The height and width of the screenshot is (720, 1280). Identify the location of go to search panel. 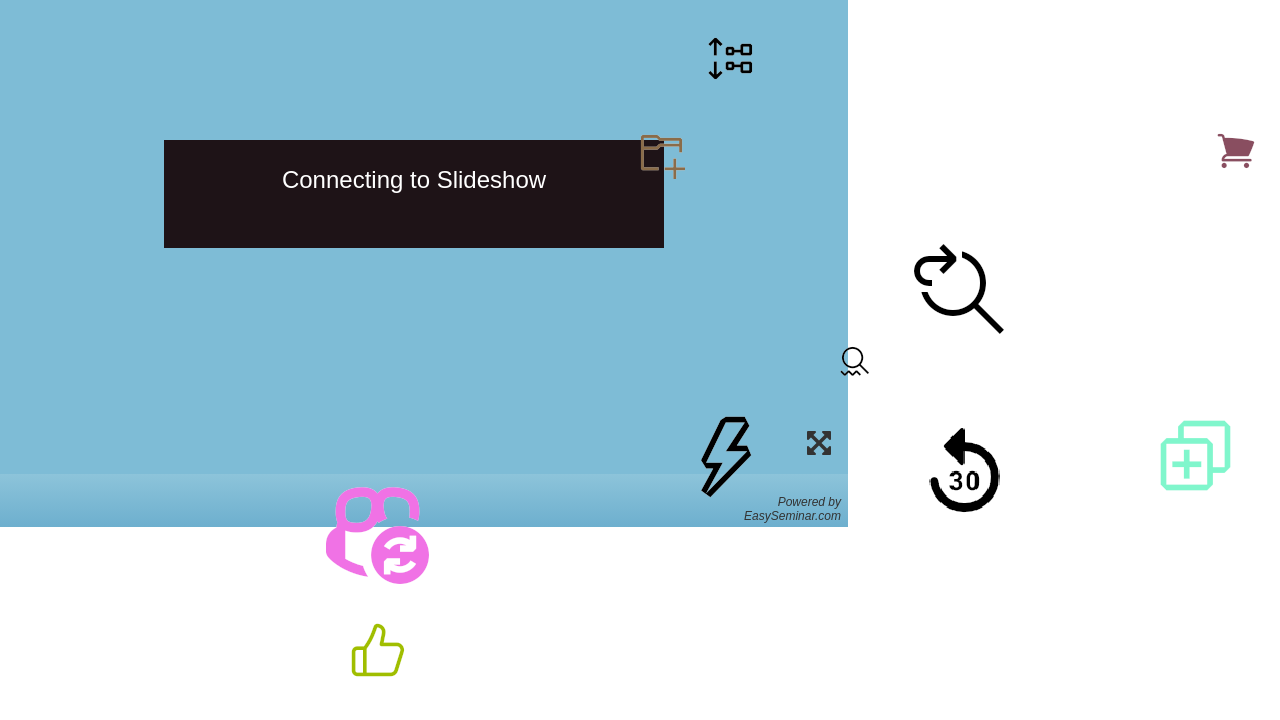
(962, 292).